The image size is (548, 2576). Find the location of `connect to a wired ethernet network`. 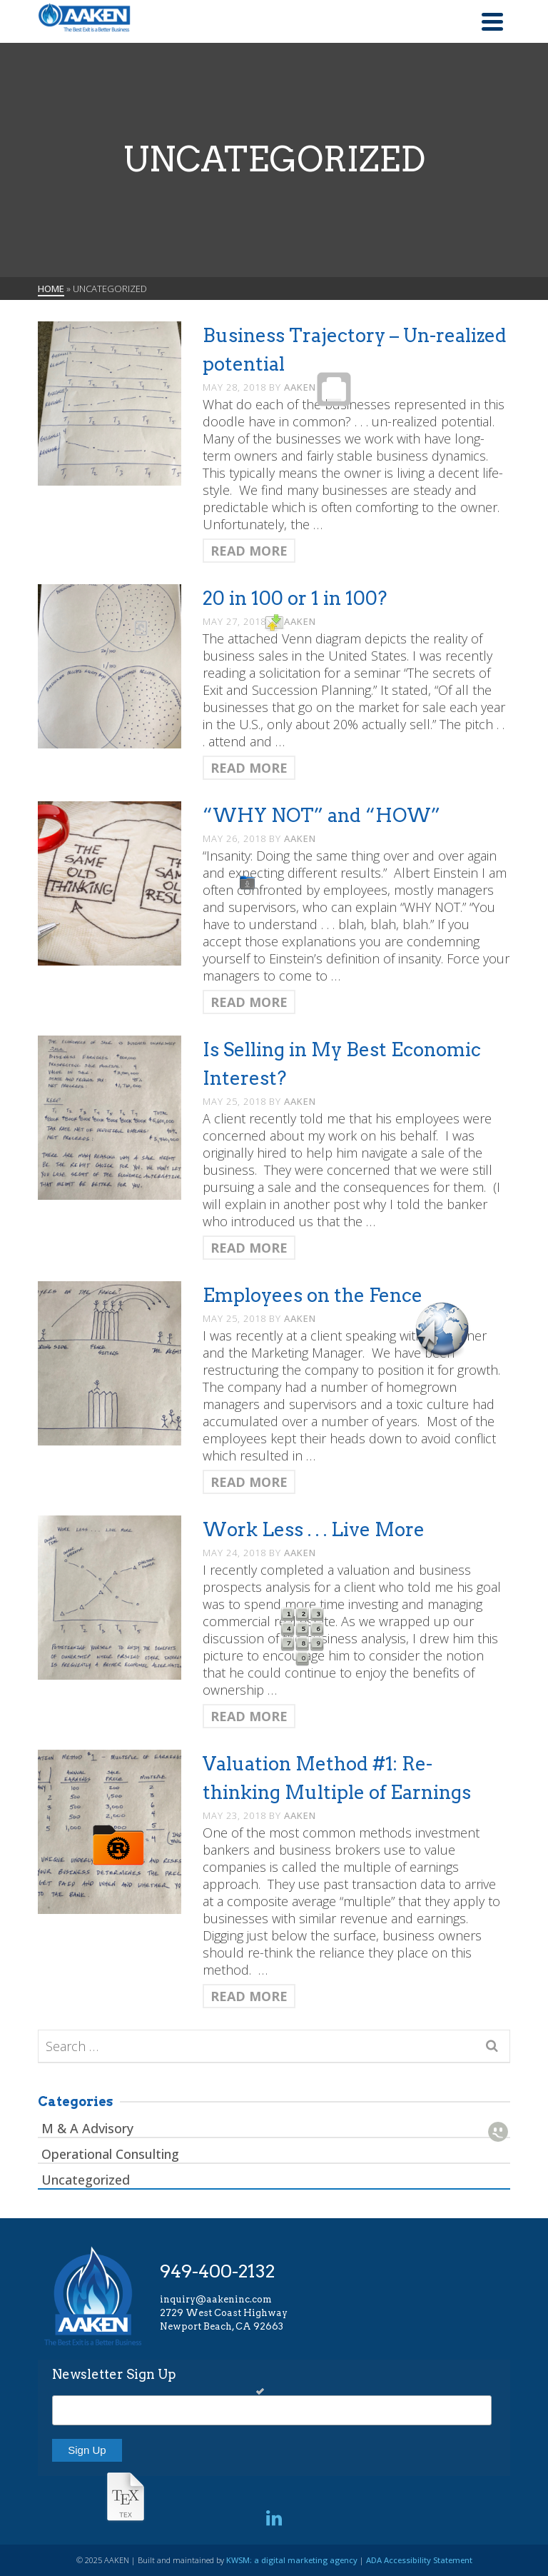

connect to a wired ethernet network is located at coordinates (334, 389).